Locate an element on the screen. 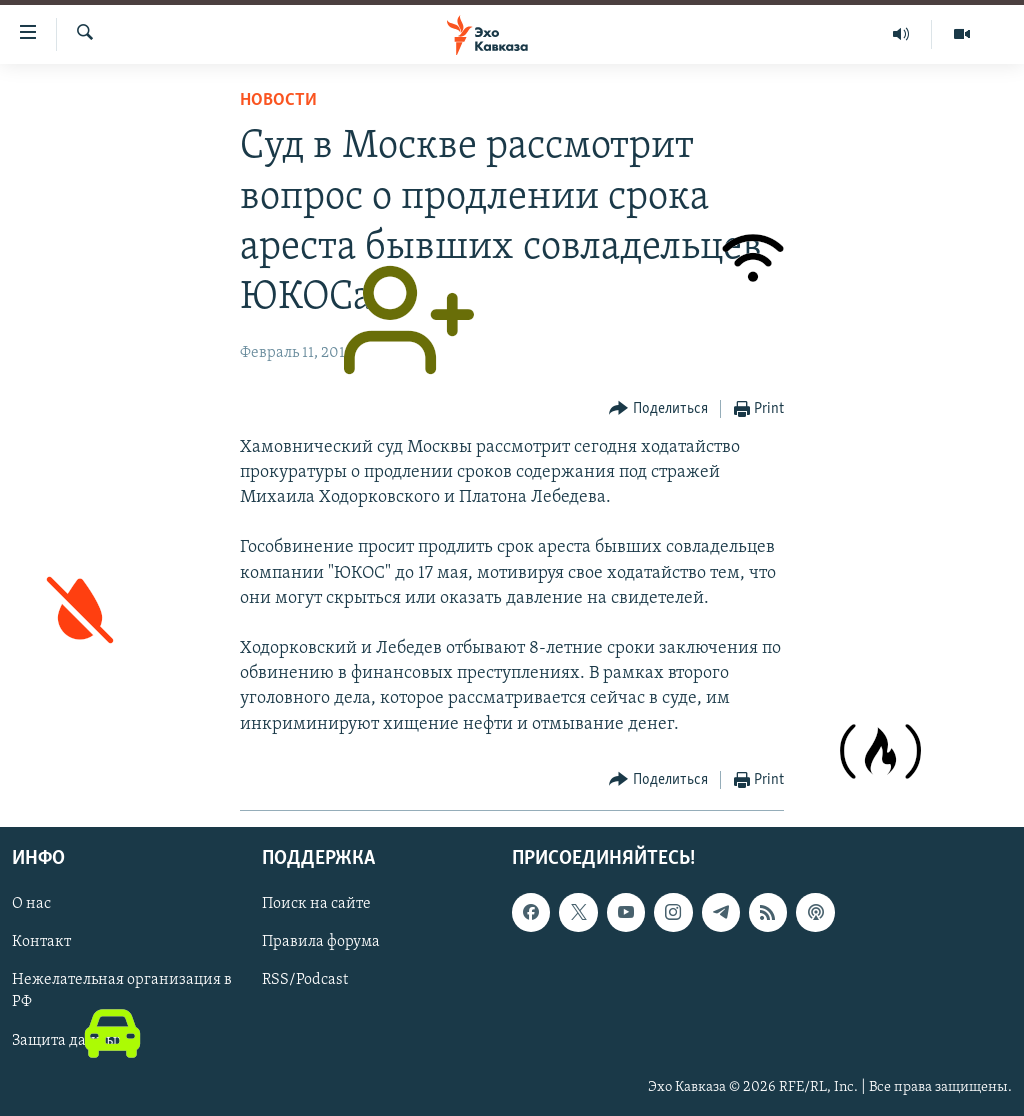 This screenshot has width=1024, height=1116. disable water or liquid detection is located at coordinates (80, 610).